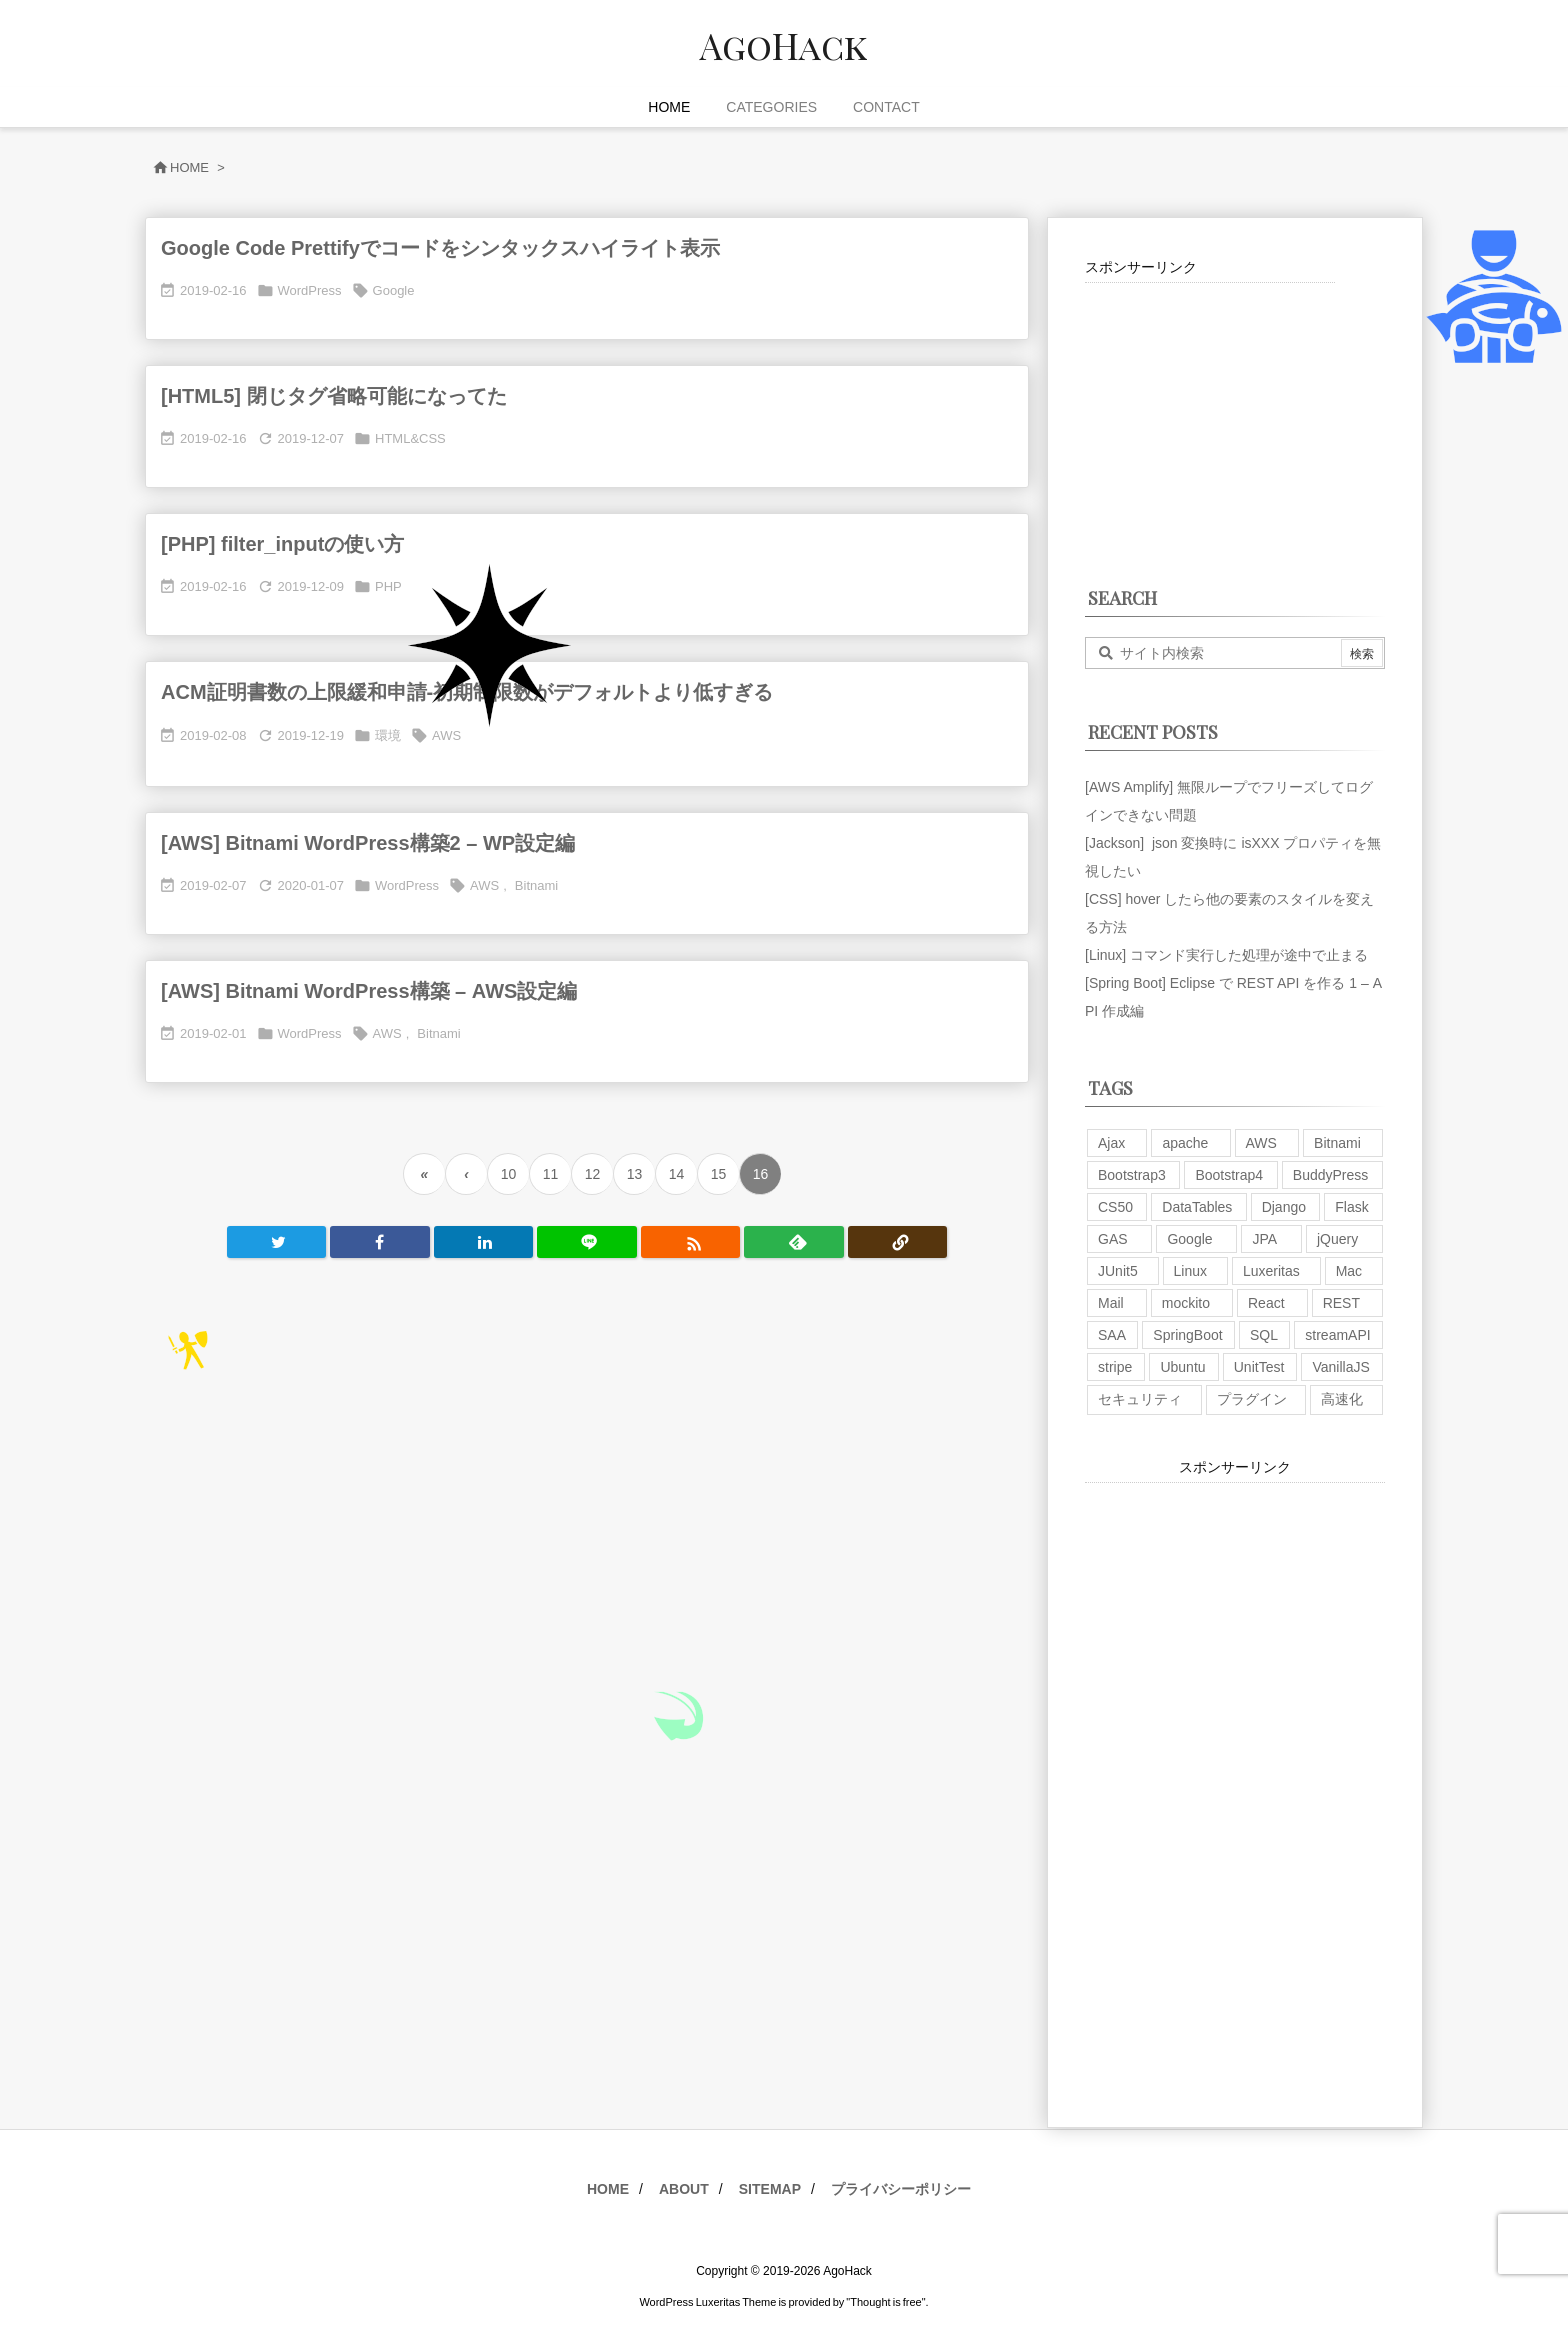 The image size is (1568, 2348). Describe the element at coordinates (1494, 297) in the screenshot. I see `fishing mini-game or activity` at that location.